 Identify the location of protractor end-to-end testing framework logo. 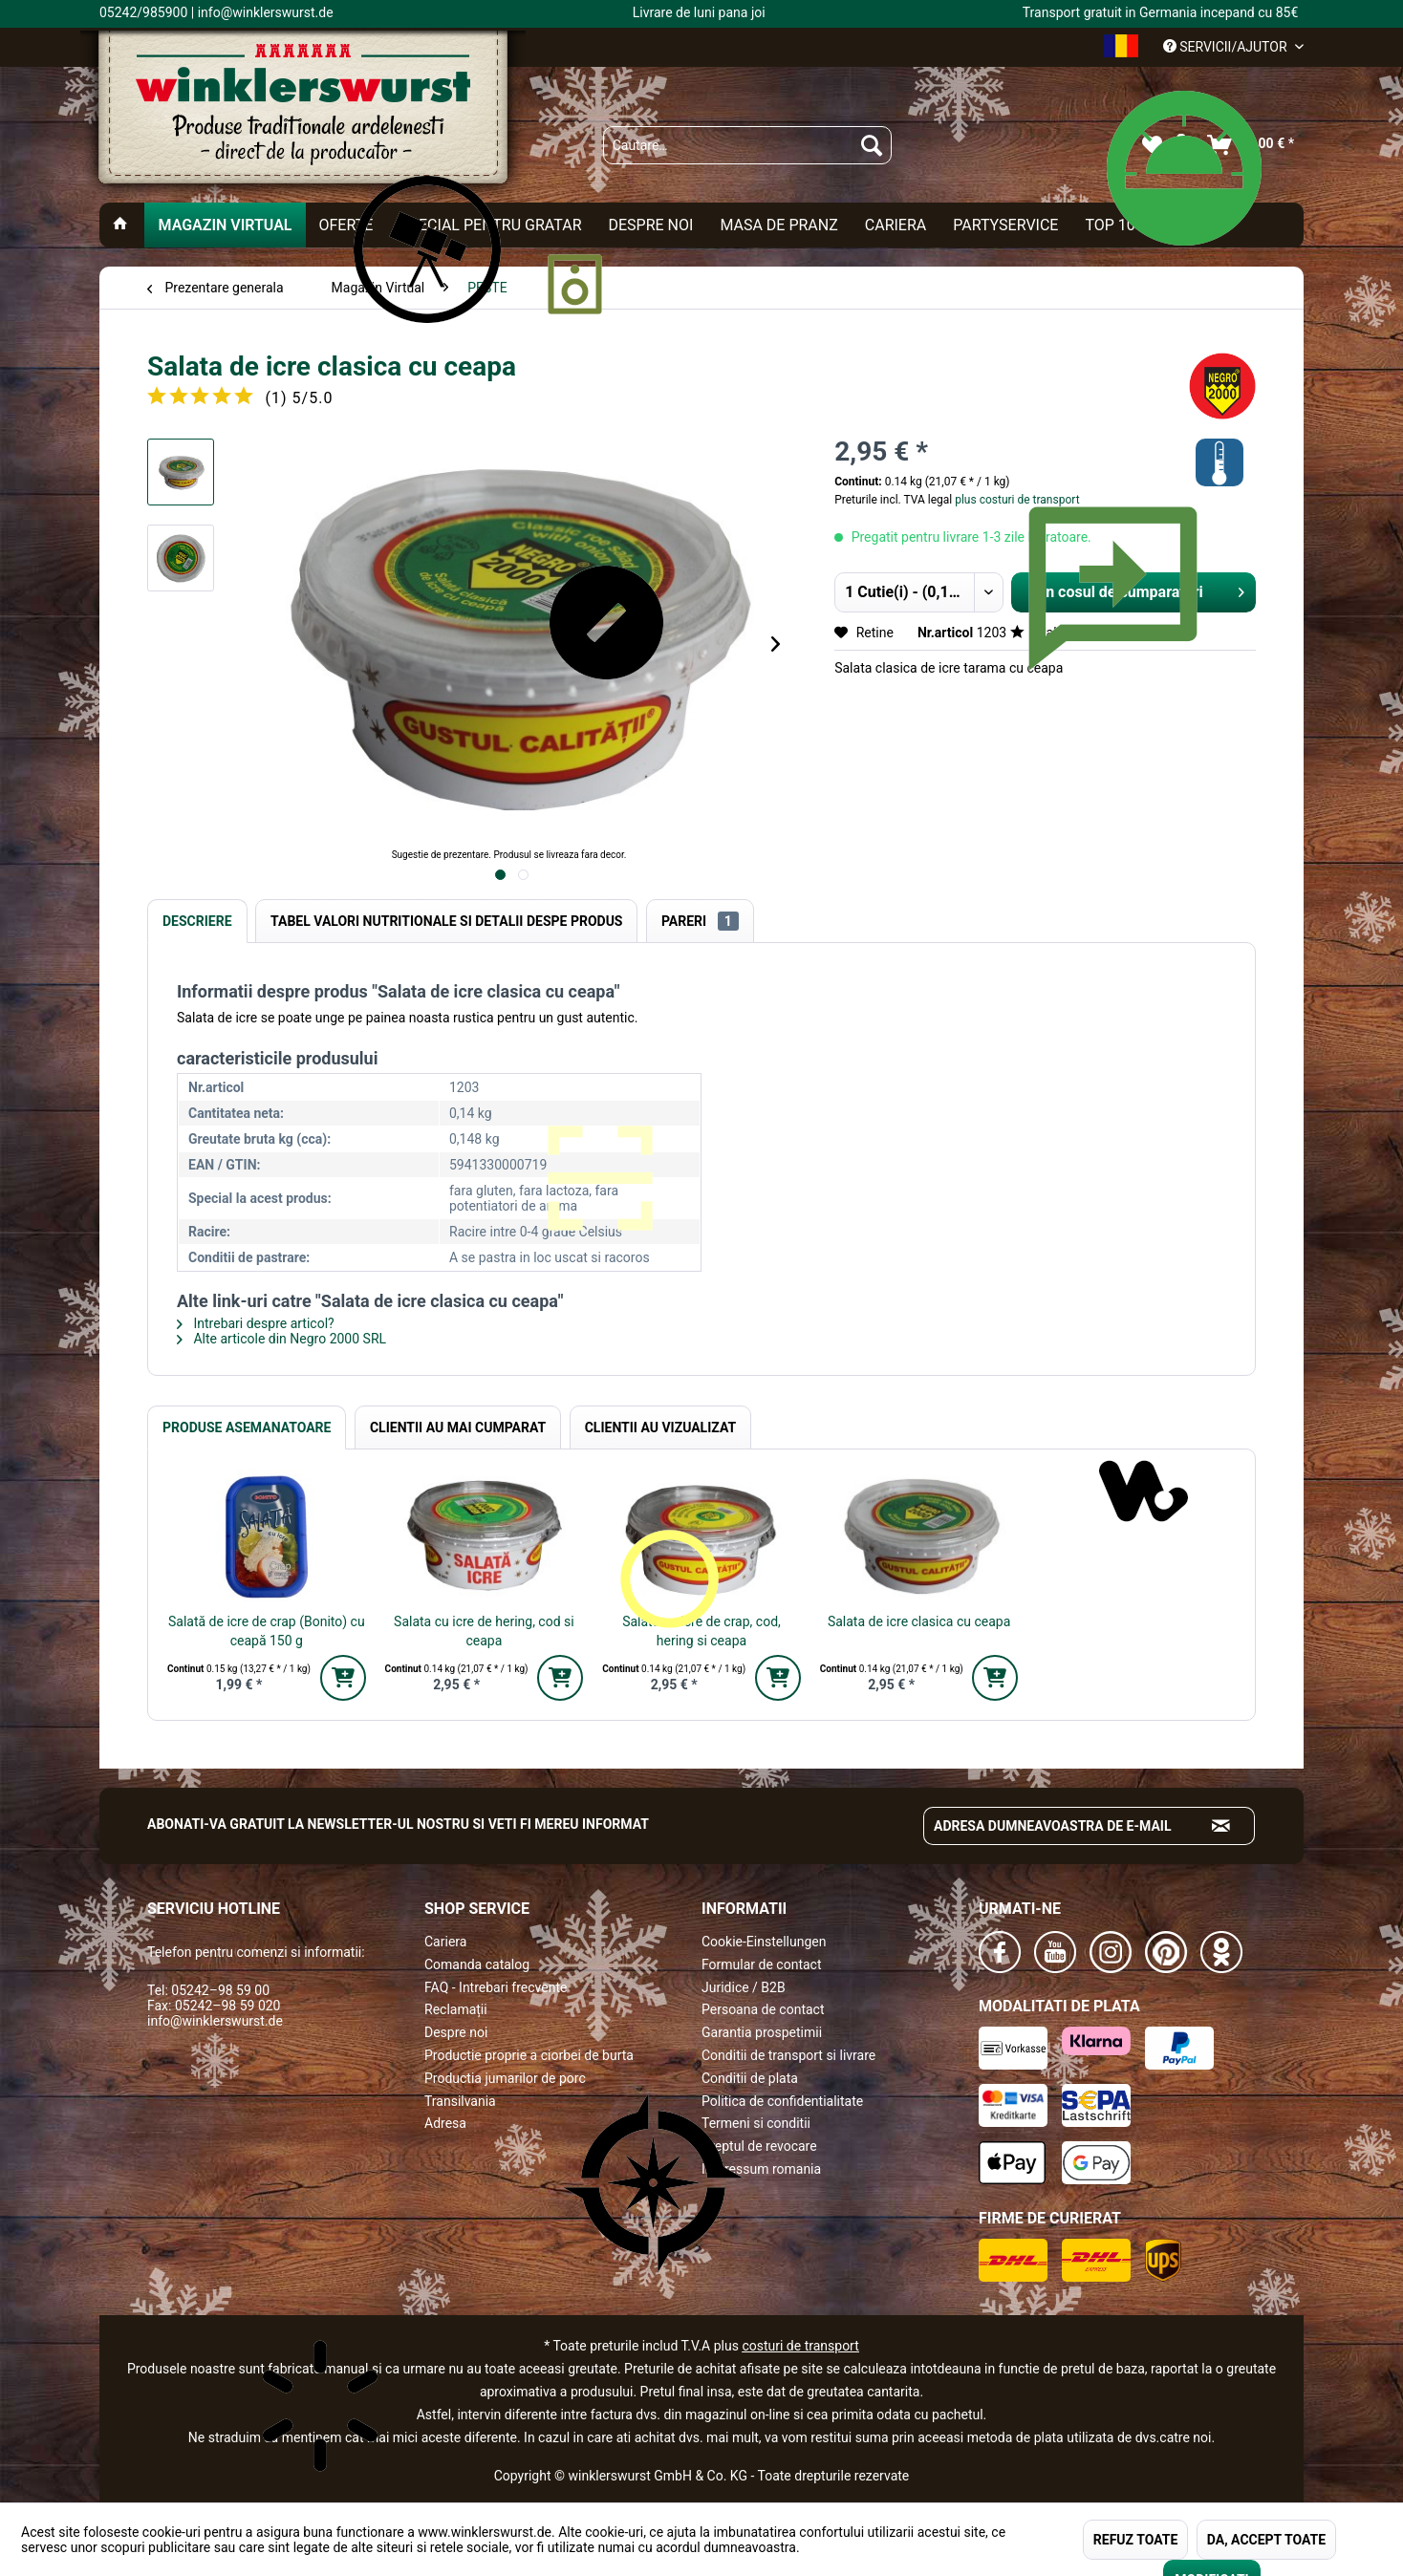
(1184, 168).